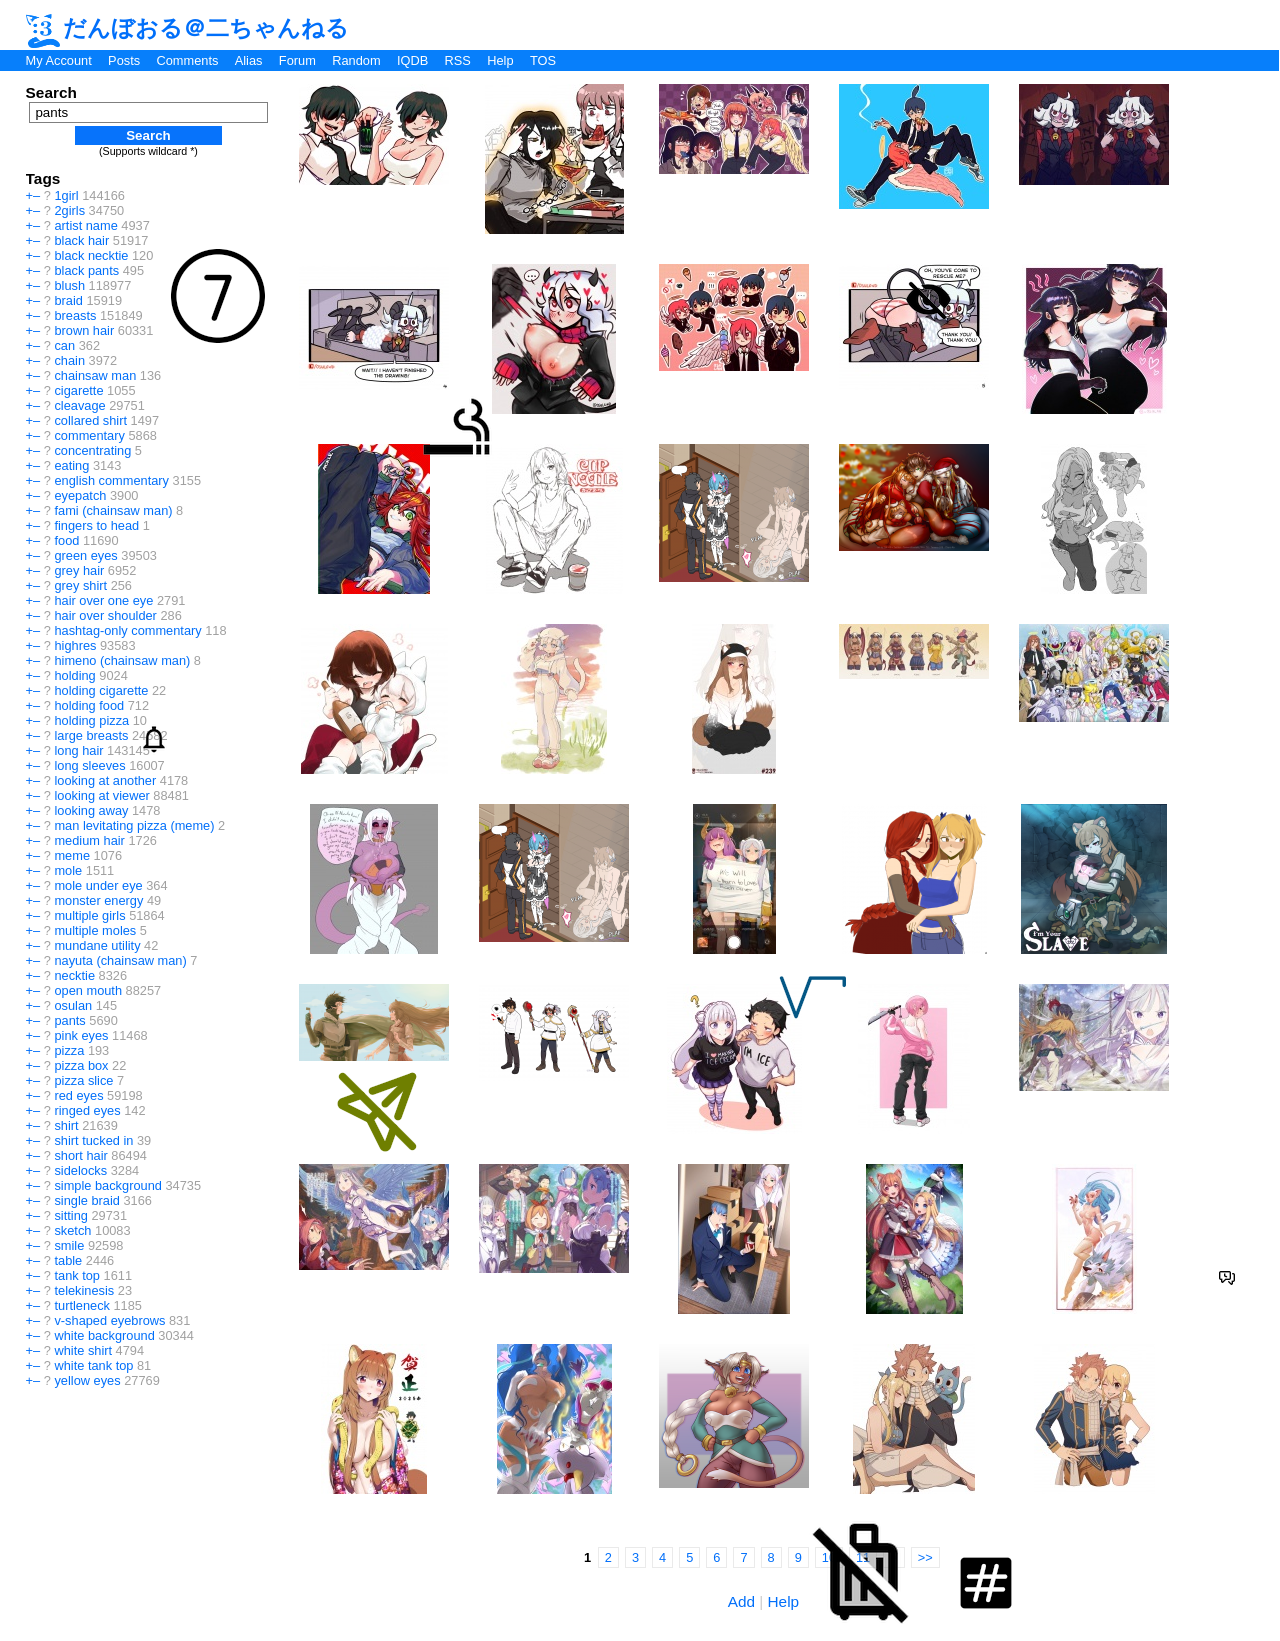 This screenshot has width=1280, height=1641. Describe the element at coordinates (456, 431) in the screenshot. I see `indicates a designated smoking area` at that location.